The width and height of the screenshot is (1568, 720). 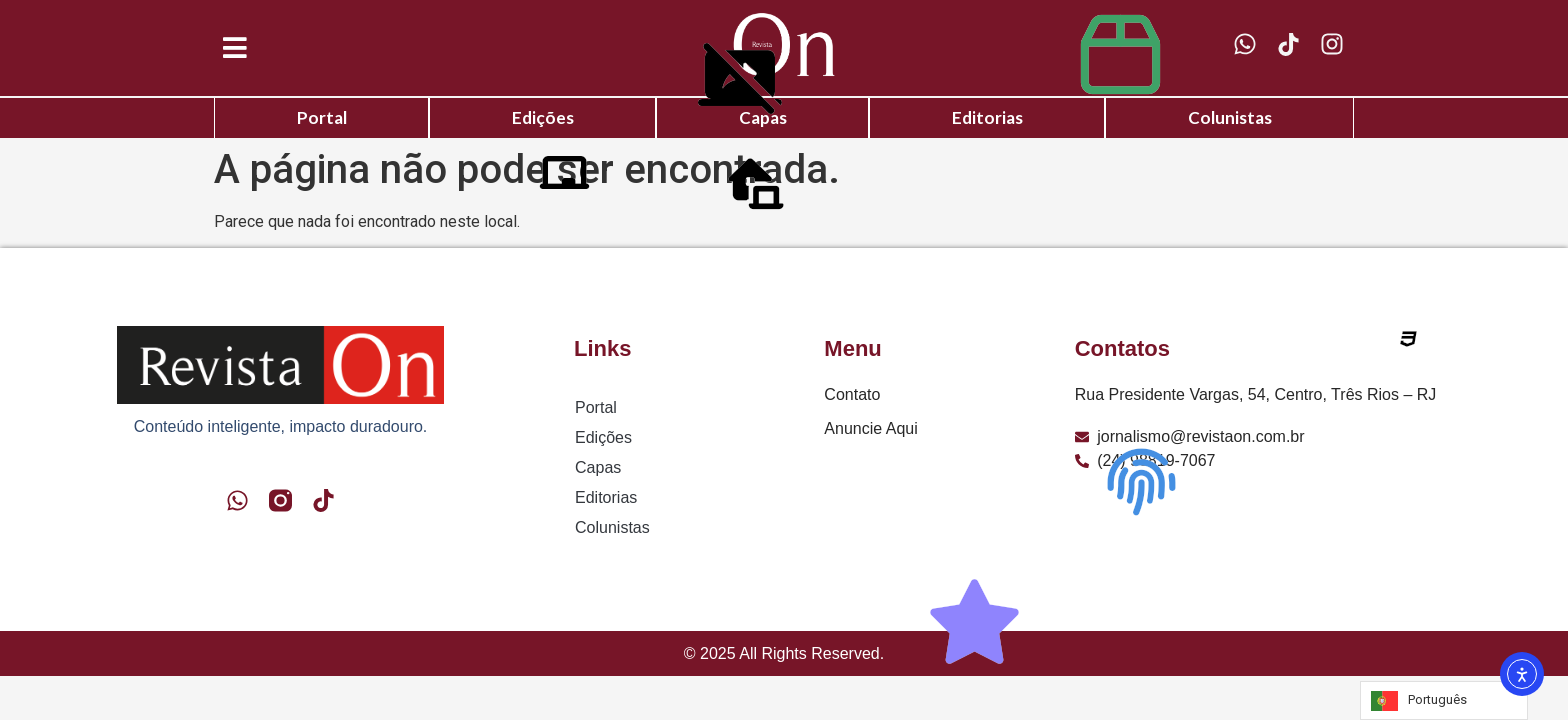 What do you see at coordinates (1120, 54) in the screenshot?
I see `view package or shipment details` at bounding box center [1120, 54].